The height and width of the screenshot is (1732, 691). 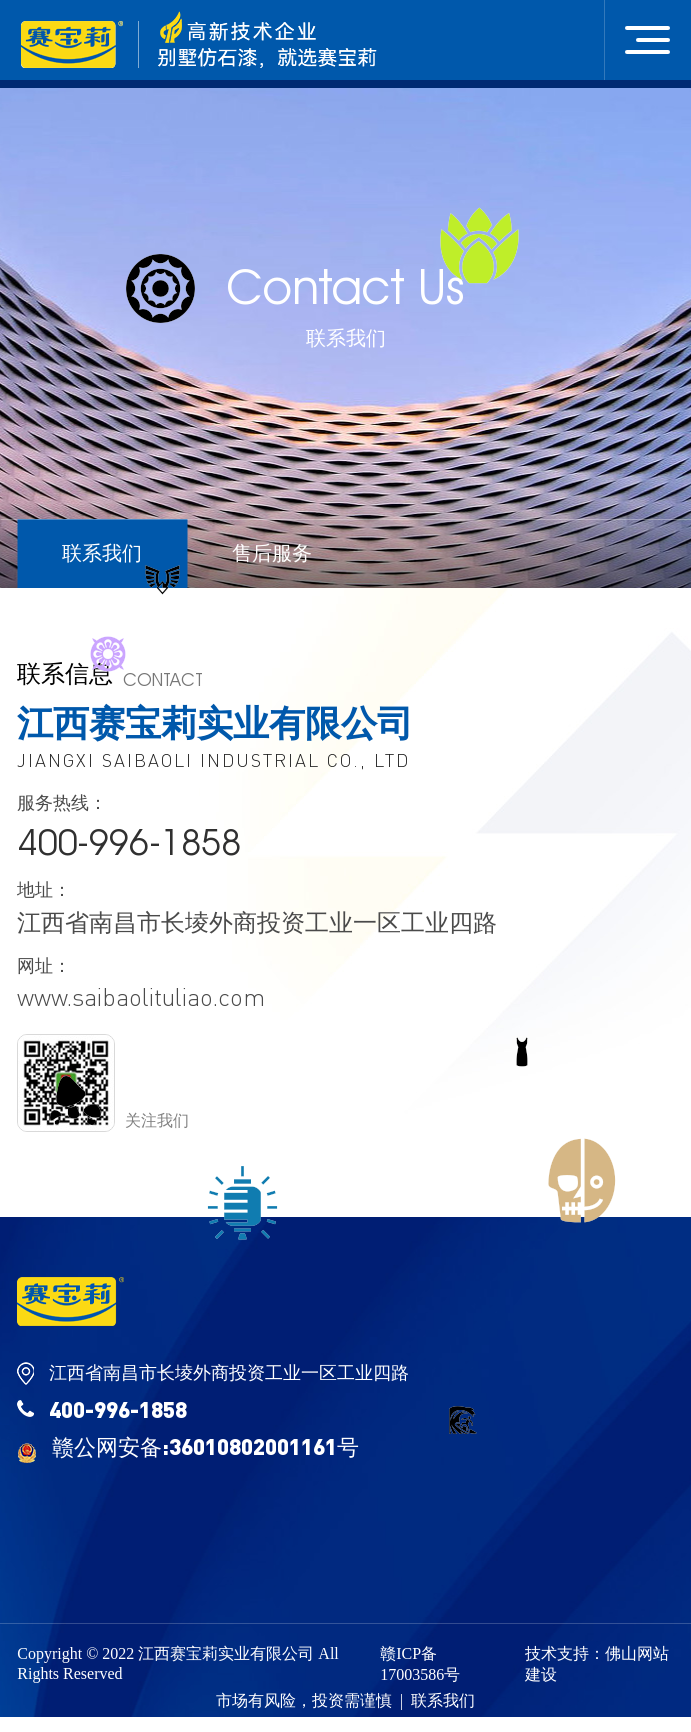 What do you see at coordinates (75, 1100) in the screenshot?
I see `browse mushroom or fungi identification` at bounding box center [75, 1100].